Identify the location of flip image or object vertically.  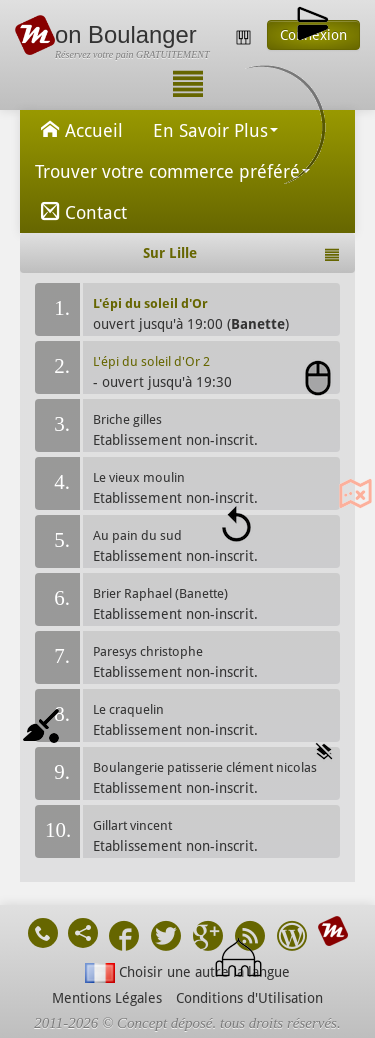
(311, 23).